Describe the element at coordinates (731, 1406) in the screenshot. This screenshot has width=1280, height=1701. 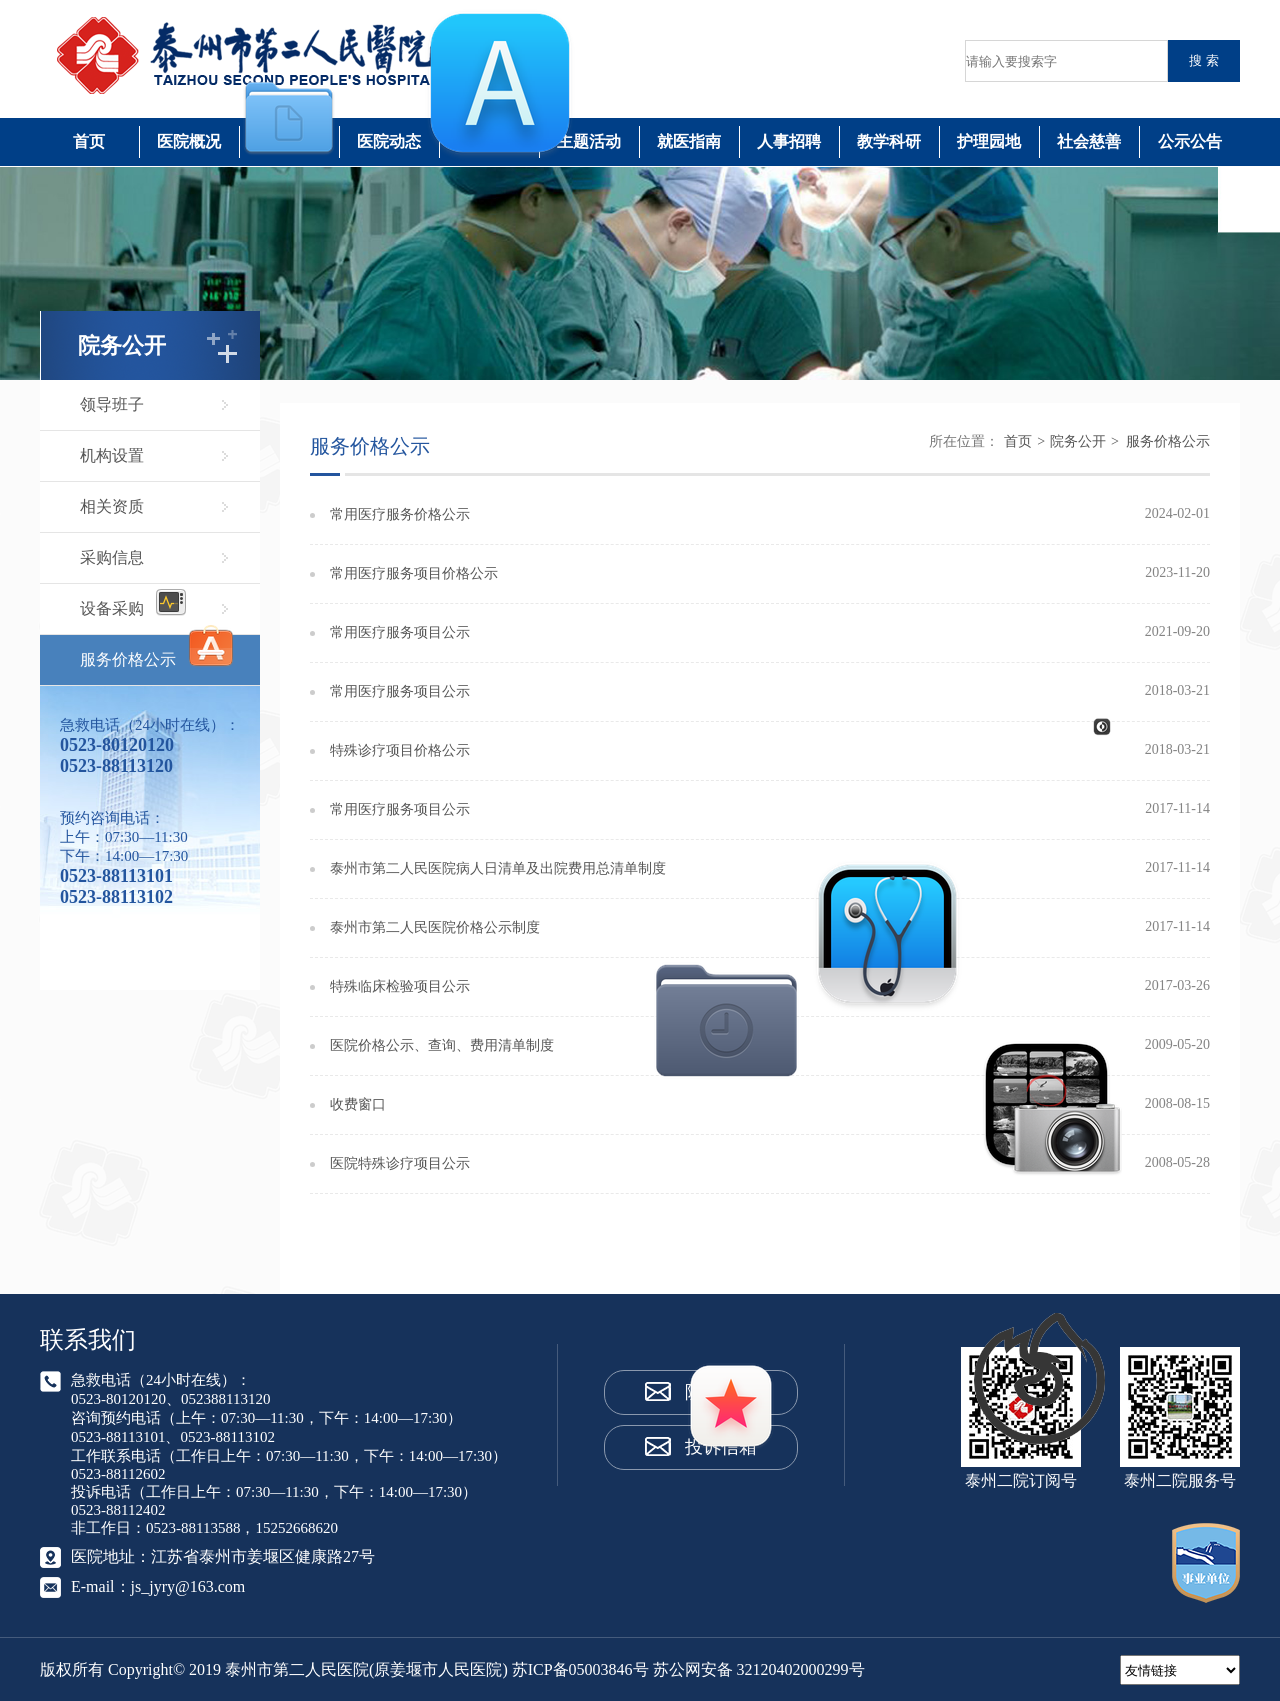
I see `open bookmarks manager app` at that location.